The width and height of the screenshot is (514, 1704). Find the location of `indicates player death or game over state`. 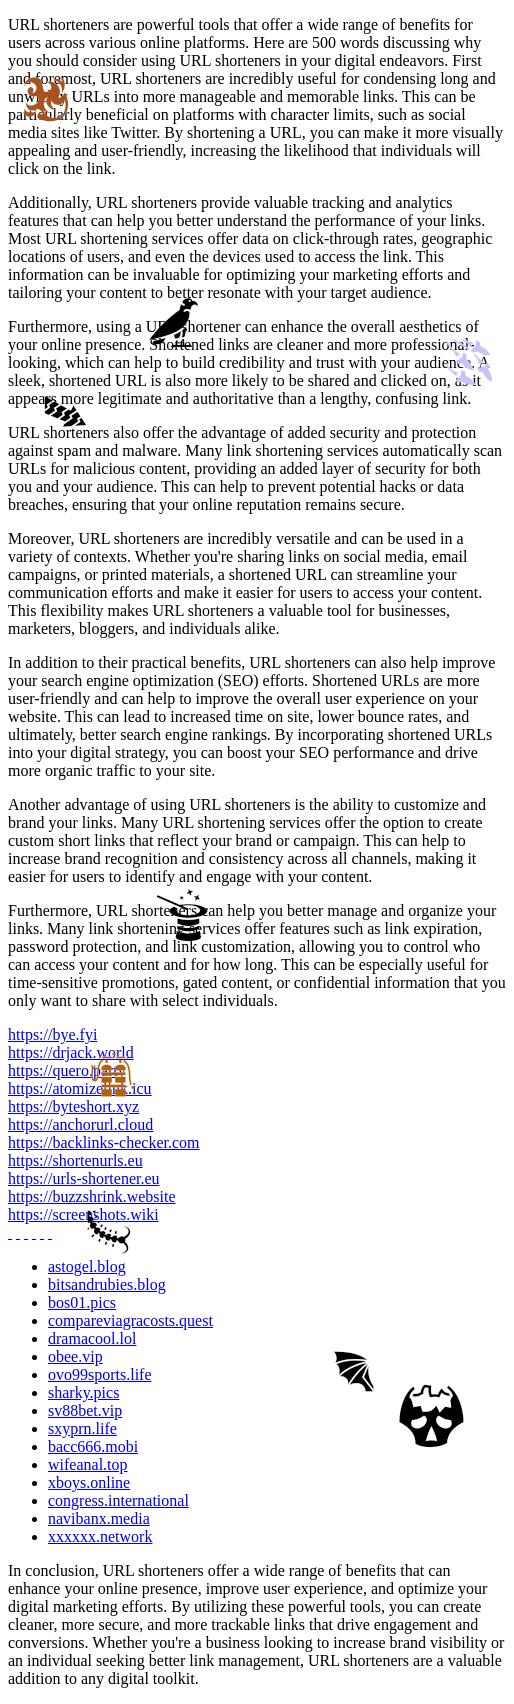

indicates player death or game over state is located at coordinates (431, 1416).